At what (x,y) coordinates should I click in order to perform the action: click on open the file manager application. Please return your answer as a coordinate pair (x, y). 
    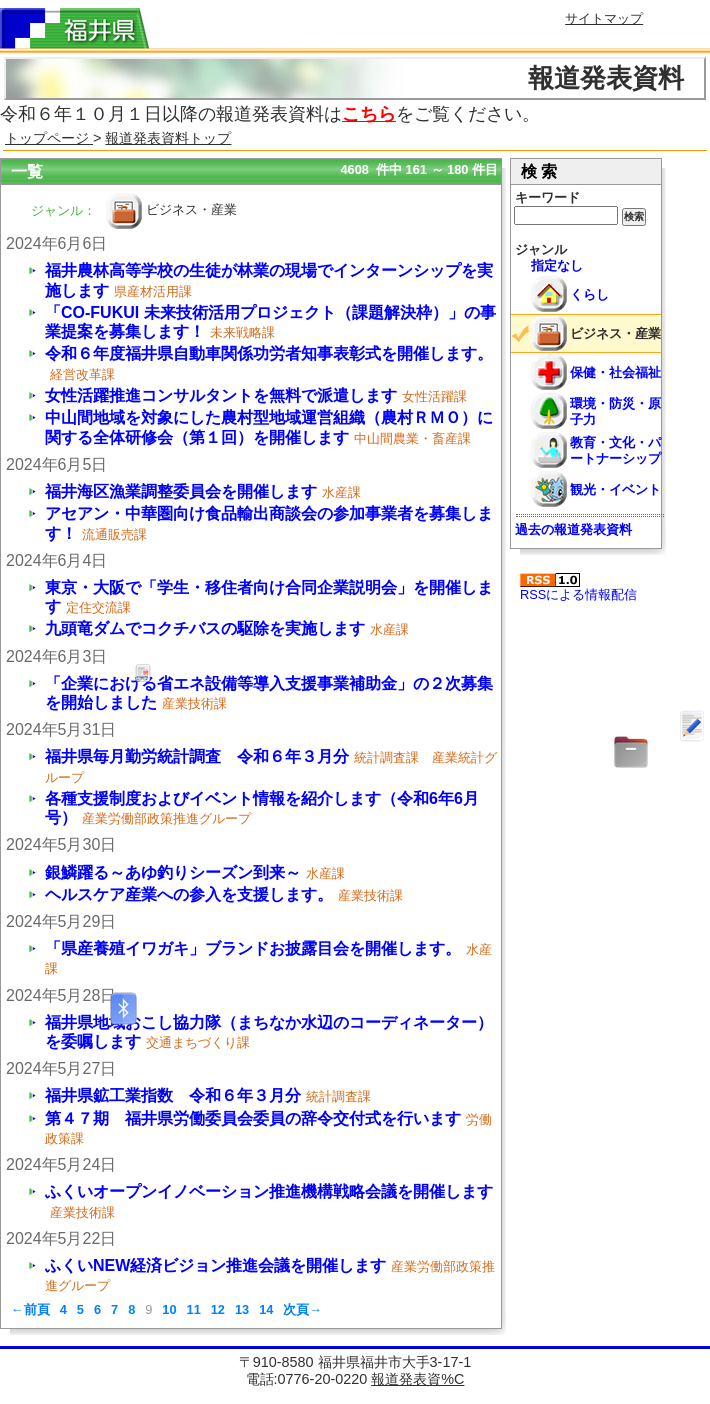
    Looking at the image, I should click on (631, 752).